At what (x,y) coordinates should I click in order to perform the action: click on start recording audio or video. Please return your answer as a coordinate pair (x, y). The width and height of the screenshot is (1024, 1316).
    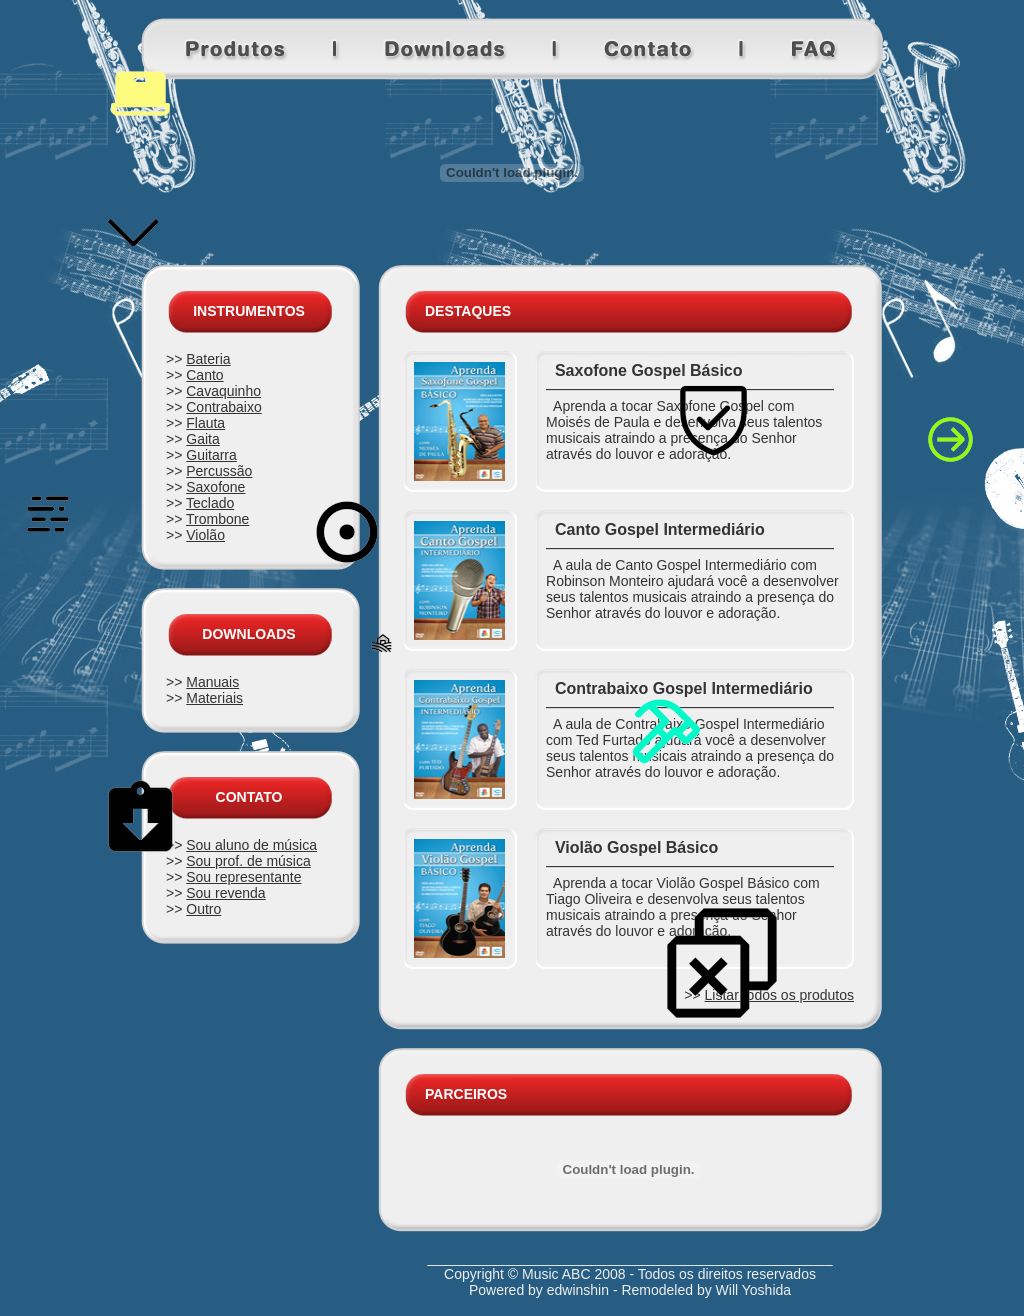
    Looking at the image, I should click on (347, 532).